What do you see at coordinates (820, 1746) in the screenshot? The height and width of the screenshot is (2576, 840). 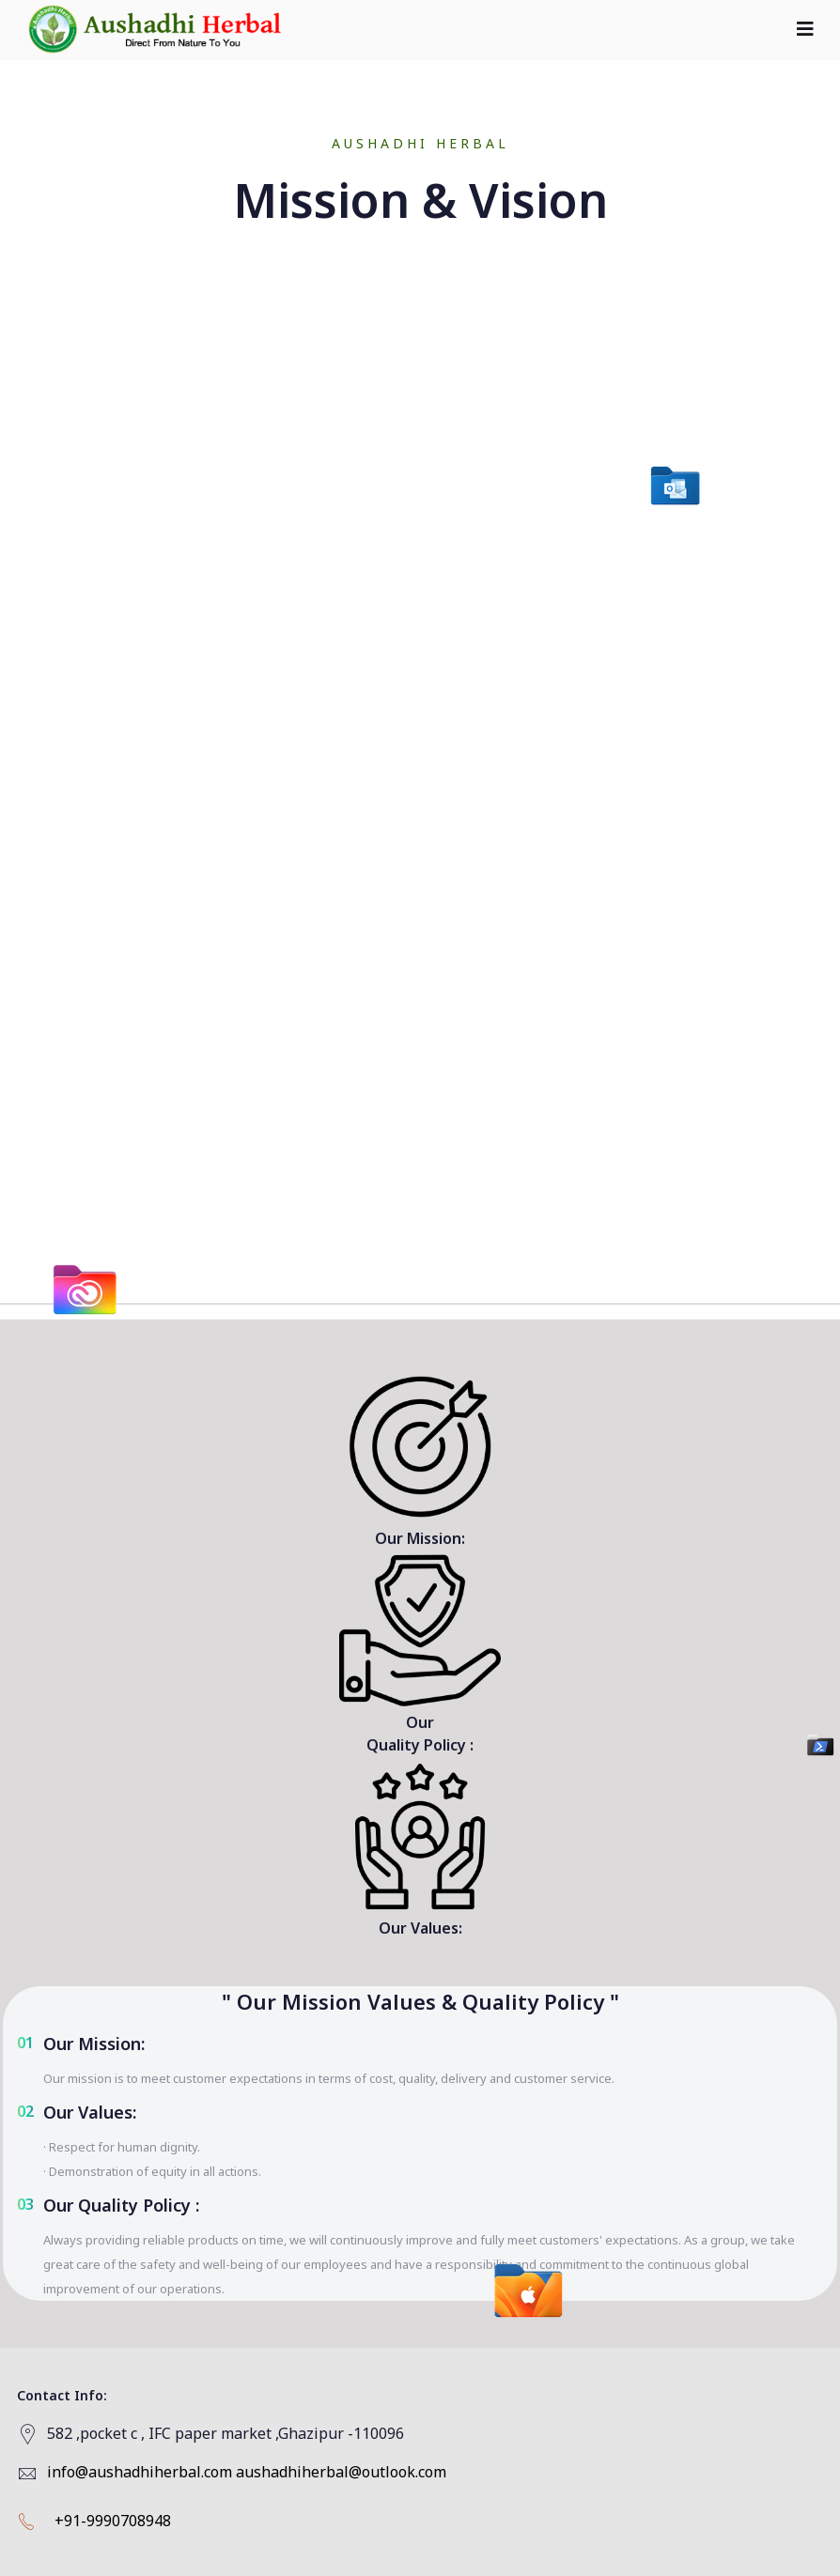 I see `open folder containing PowerShell scripts` at bounding box center [820, 1746].